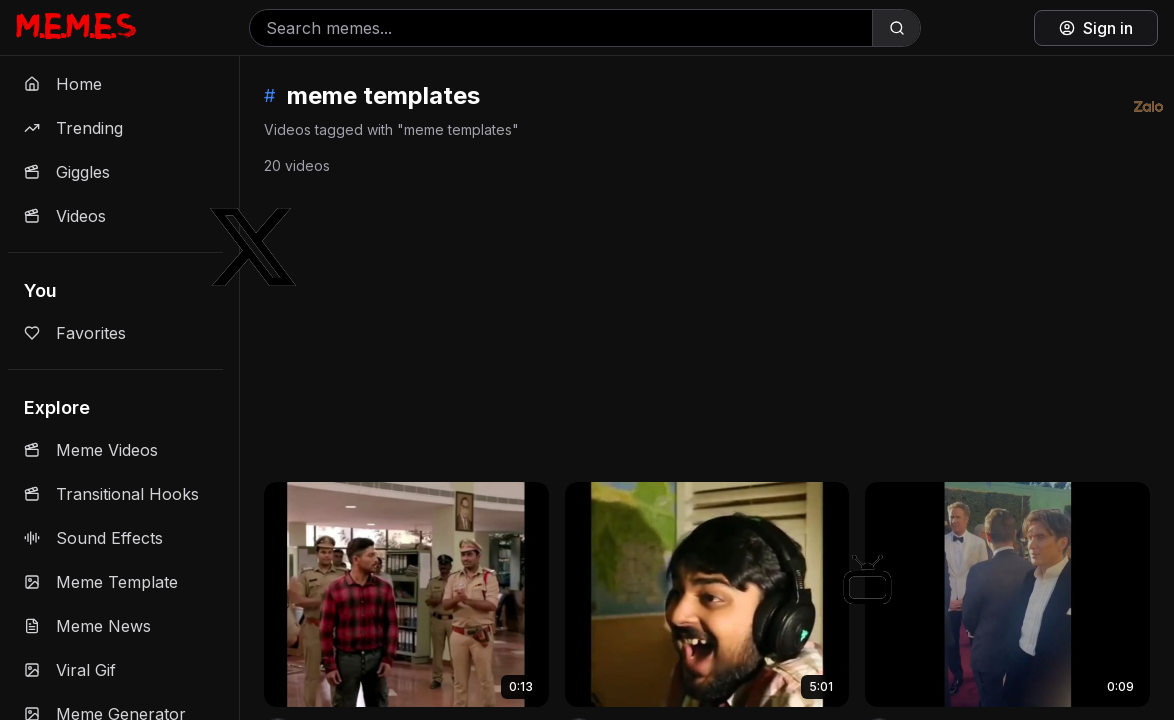 The image size is (1174, 720). What do you see at coordinates (253, 247) in the screenshot?
I see `open the X (formerly Twitter) app` at bounding box center [253, 247].